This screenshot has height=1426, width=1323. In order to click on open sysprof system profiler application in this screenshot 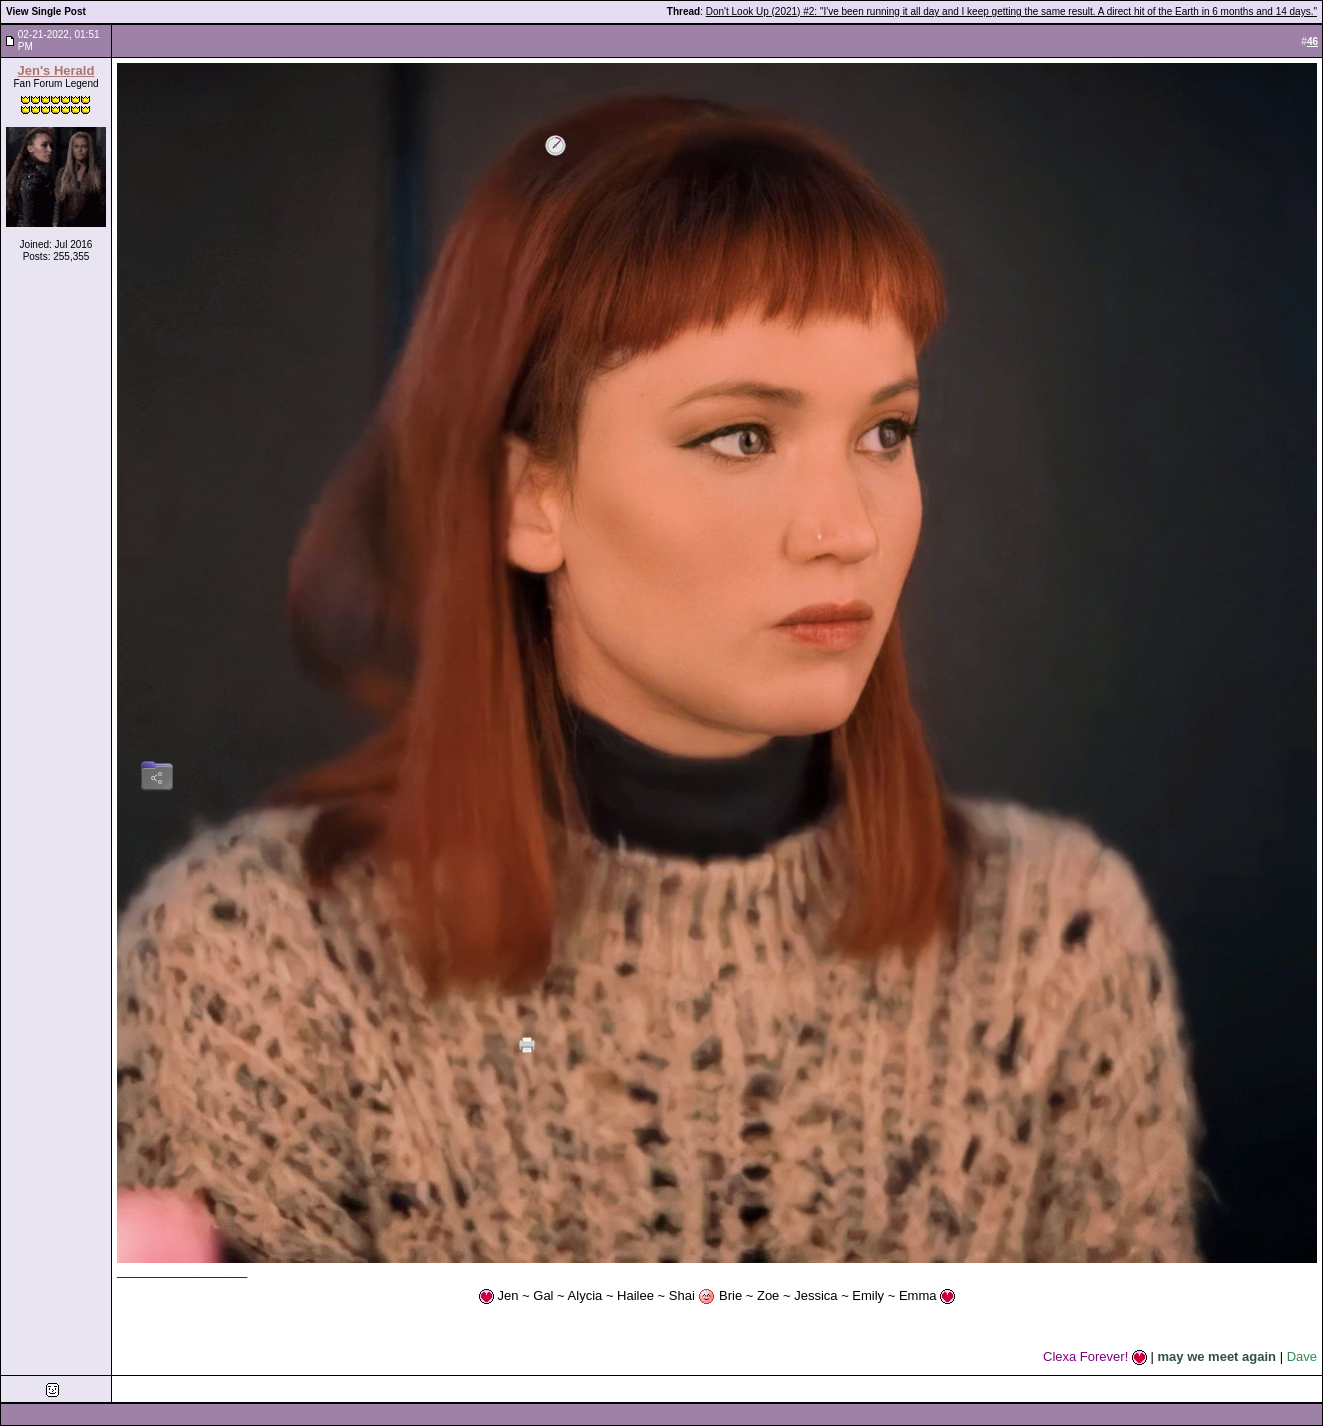, I will do `click(555, 145)`.